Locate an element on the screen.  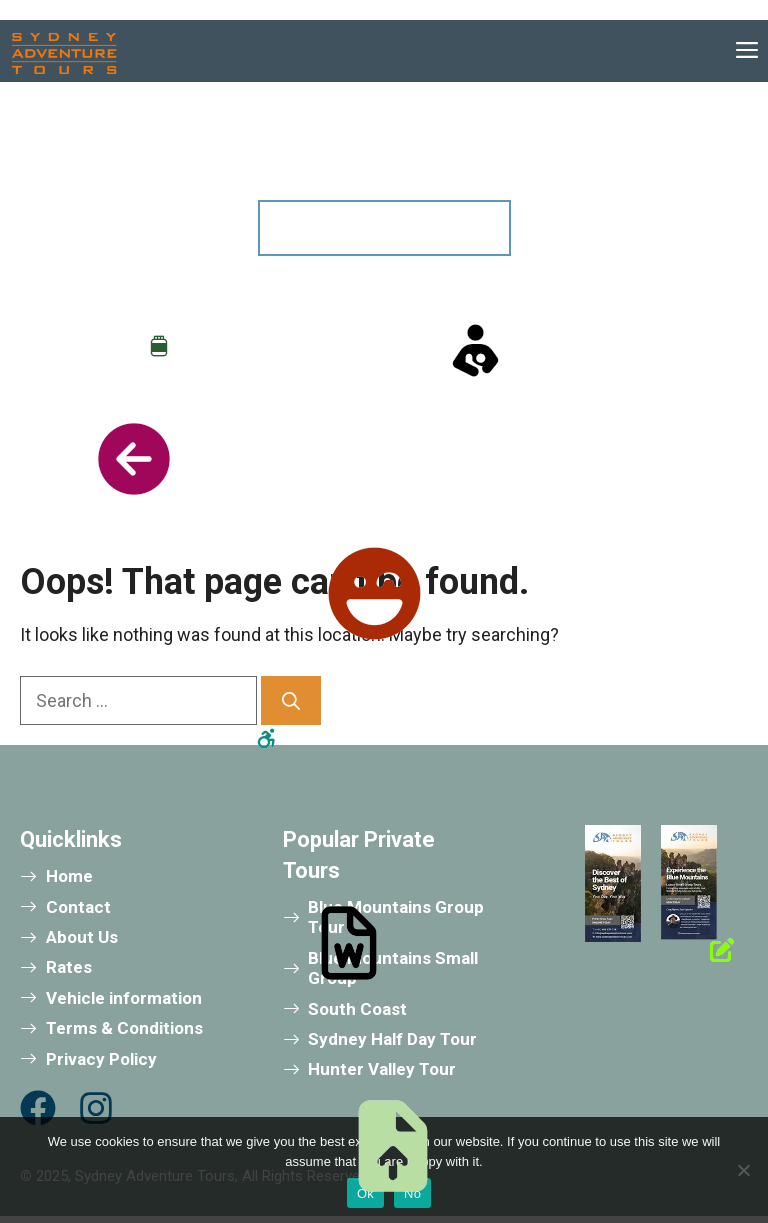
indicates wheelchair accessible route or facility is located at coordinates (266, 738).